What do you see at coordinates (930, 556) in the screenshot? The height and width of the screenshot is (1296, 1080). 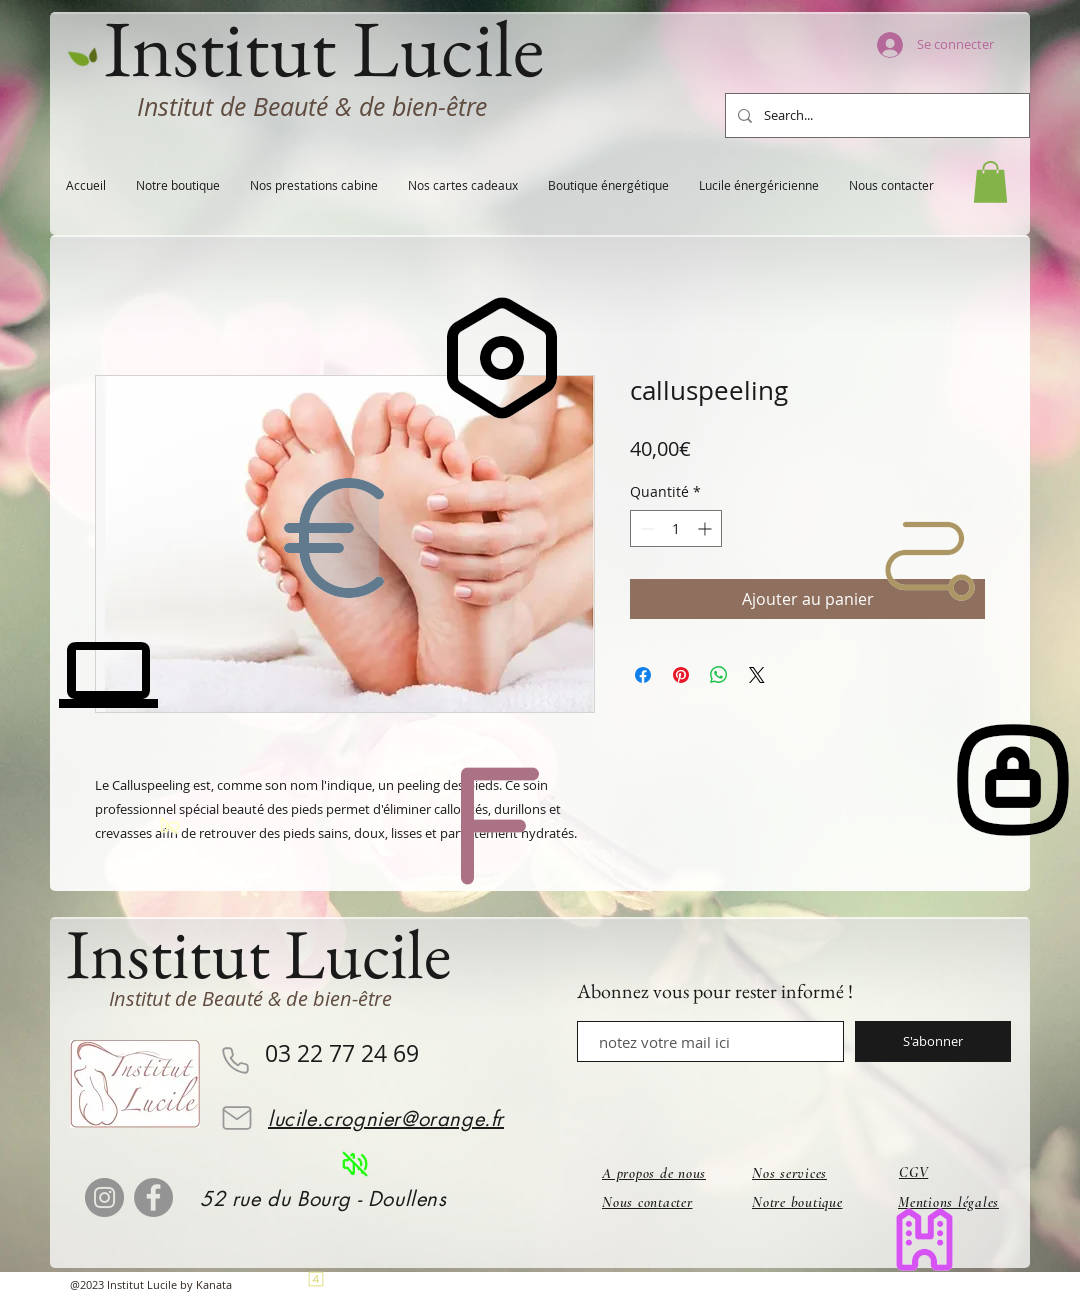 I see `view or edit a route path` at bounding box center [930, 556].